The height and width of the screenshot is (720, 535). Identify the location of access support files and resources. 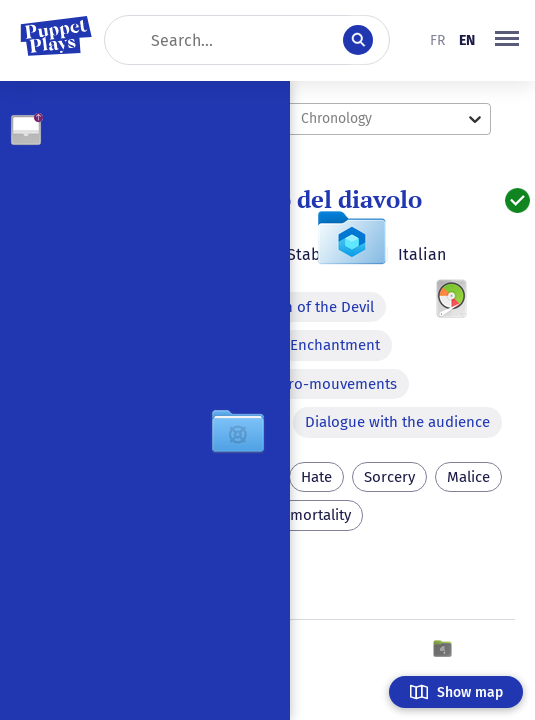
(238, 431).